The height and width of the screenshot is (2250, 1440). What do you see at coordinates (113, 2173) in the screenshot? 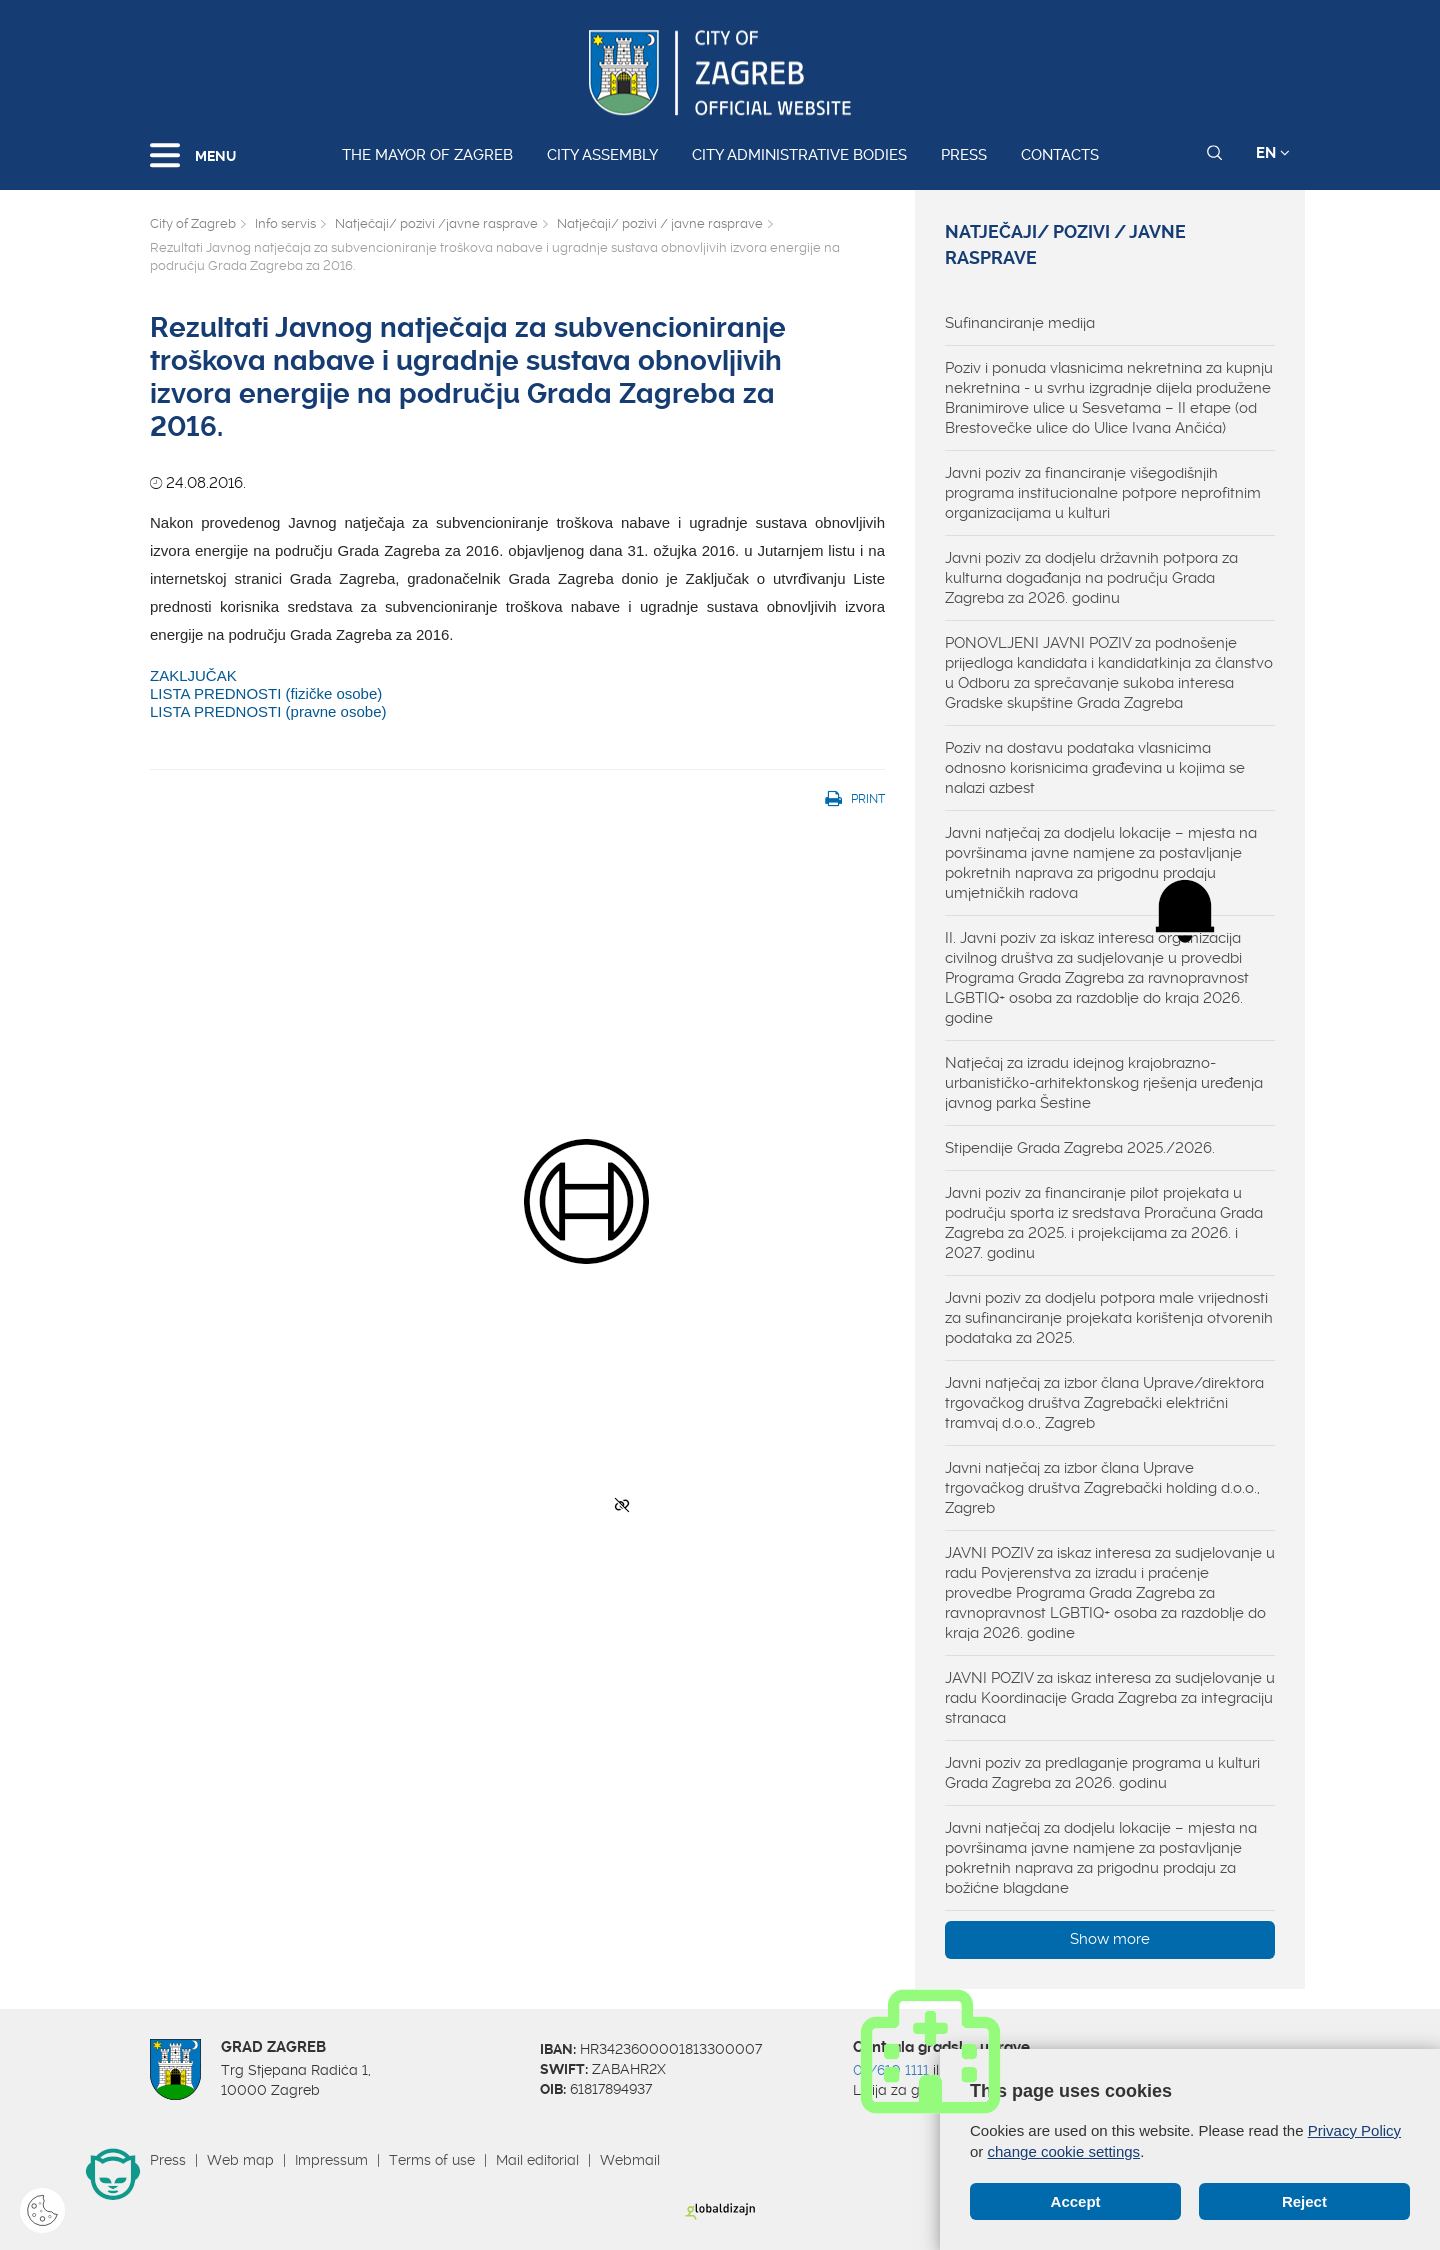
I see `open napster music streaming app` at bounding box center [113, 2173].